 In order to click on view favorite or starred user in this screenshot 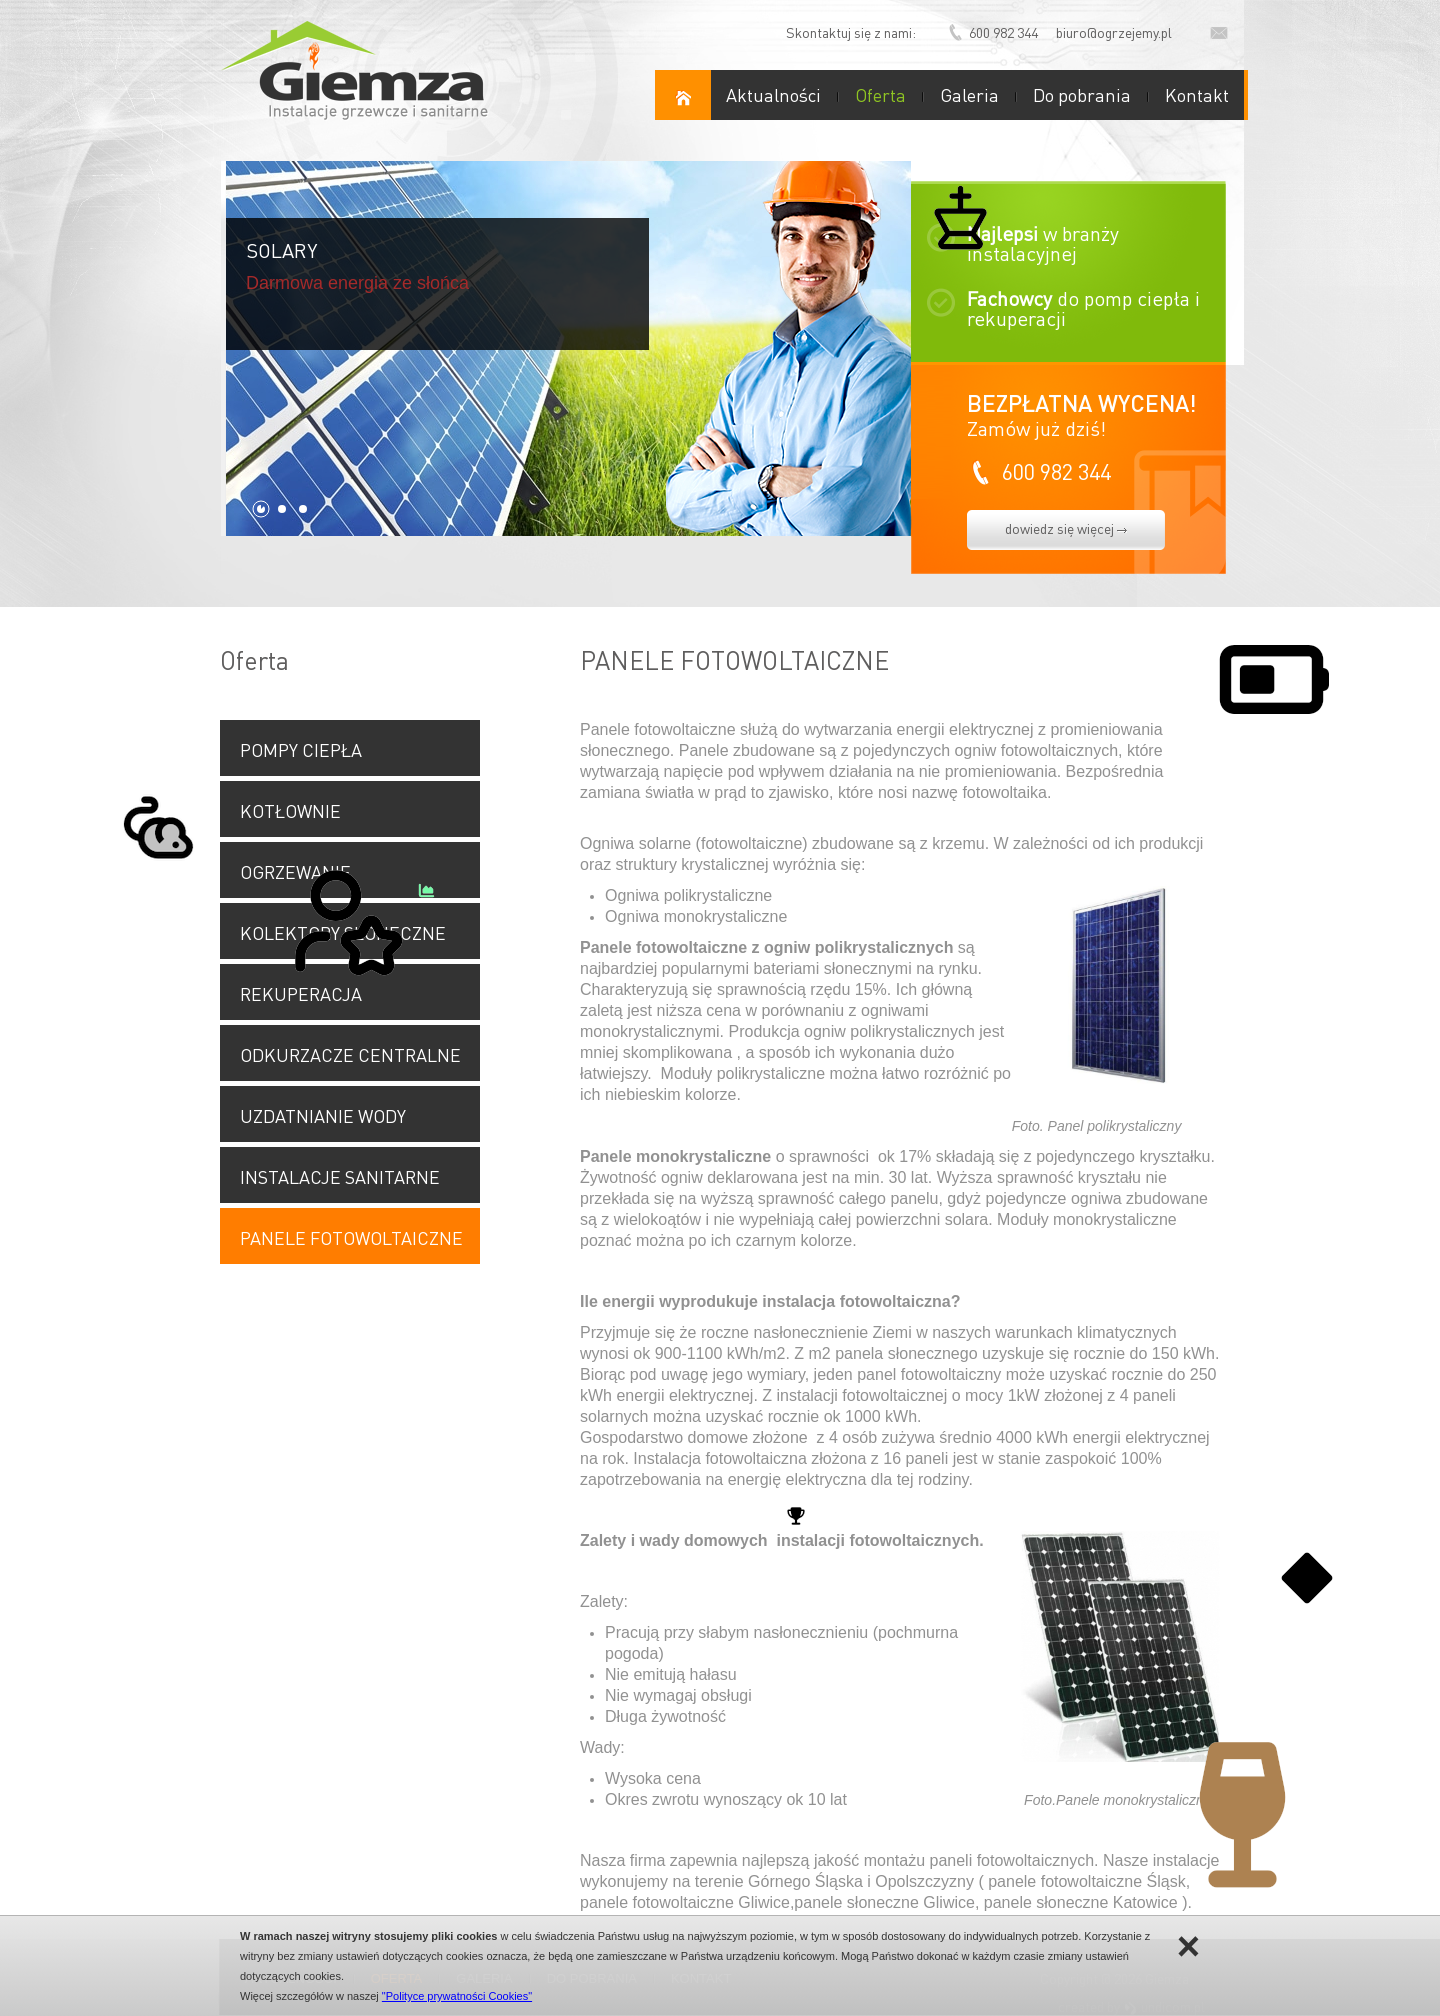, I will do `click(346, 921)`.